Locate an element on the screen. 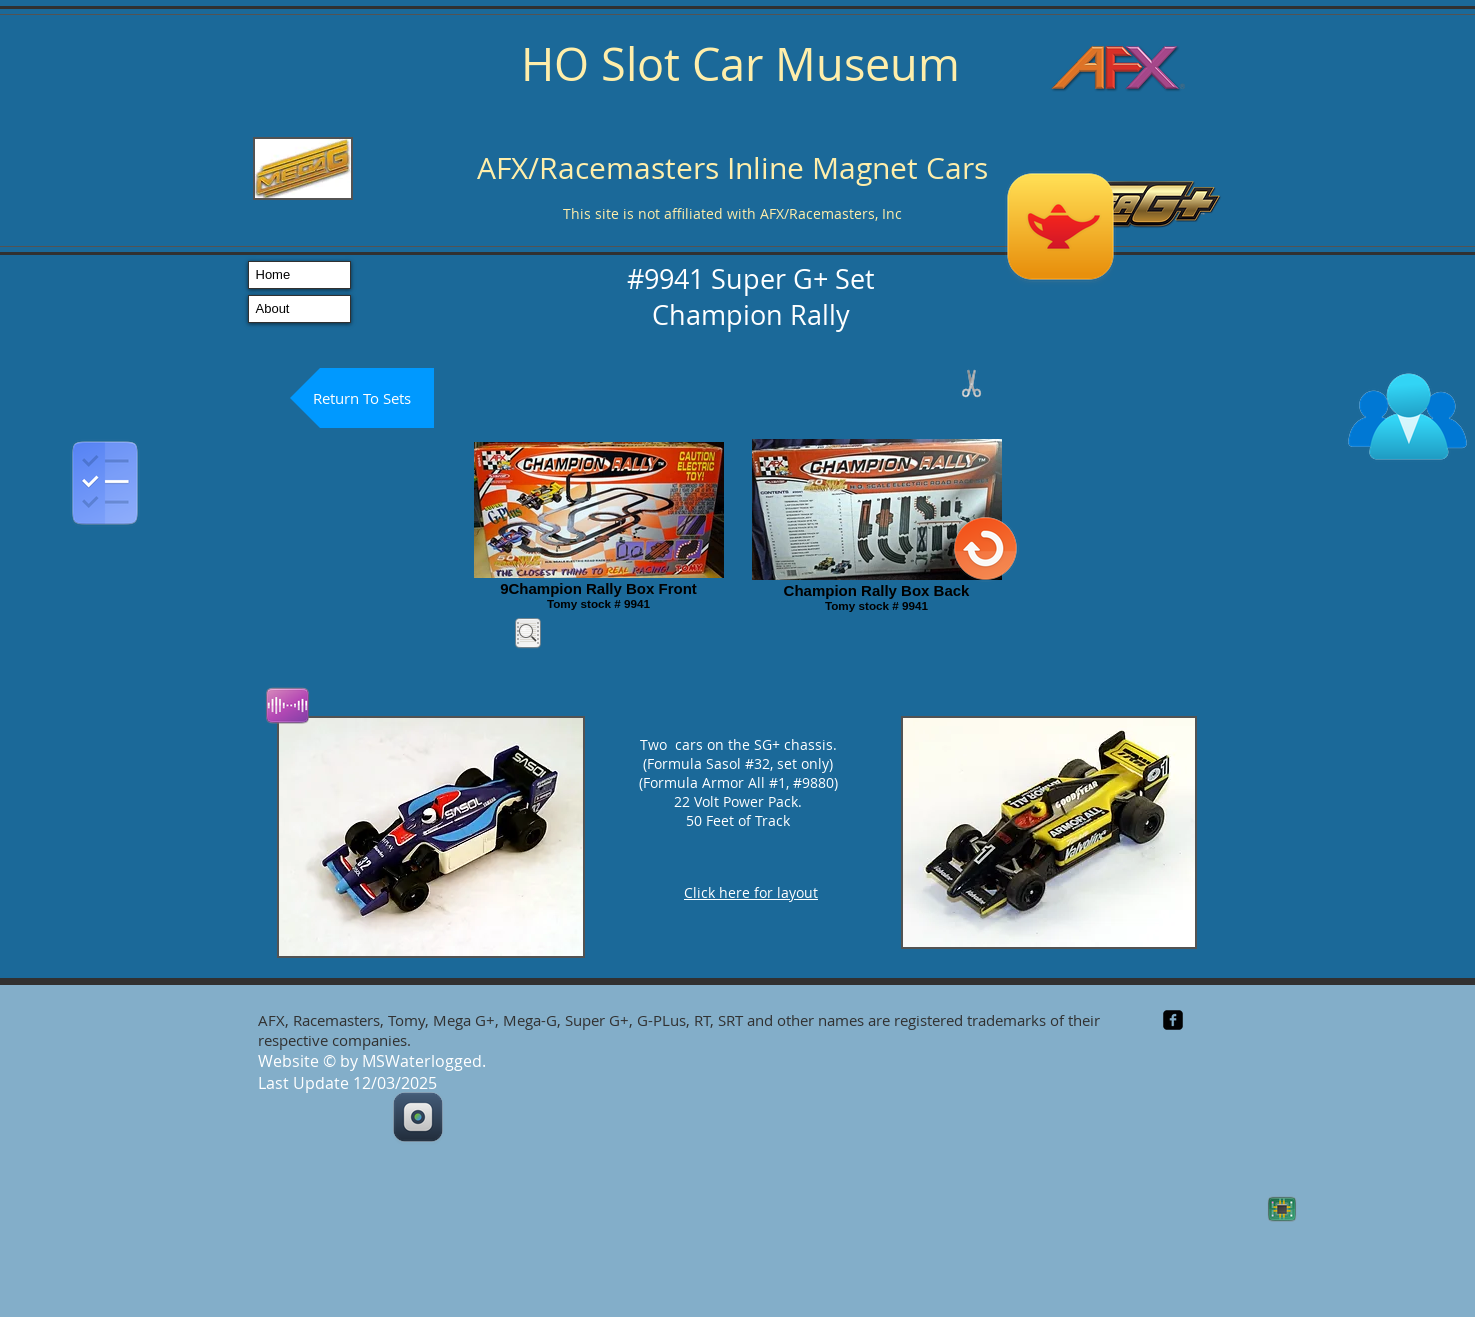  cut selected content to clipboard is located at coordinates (971, 383).